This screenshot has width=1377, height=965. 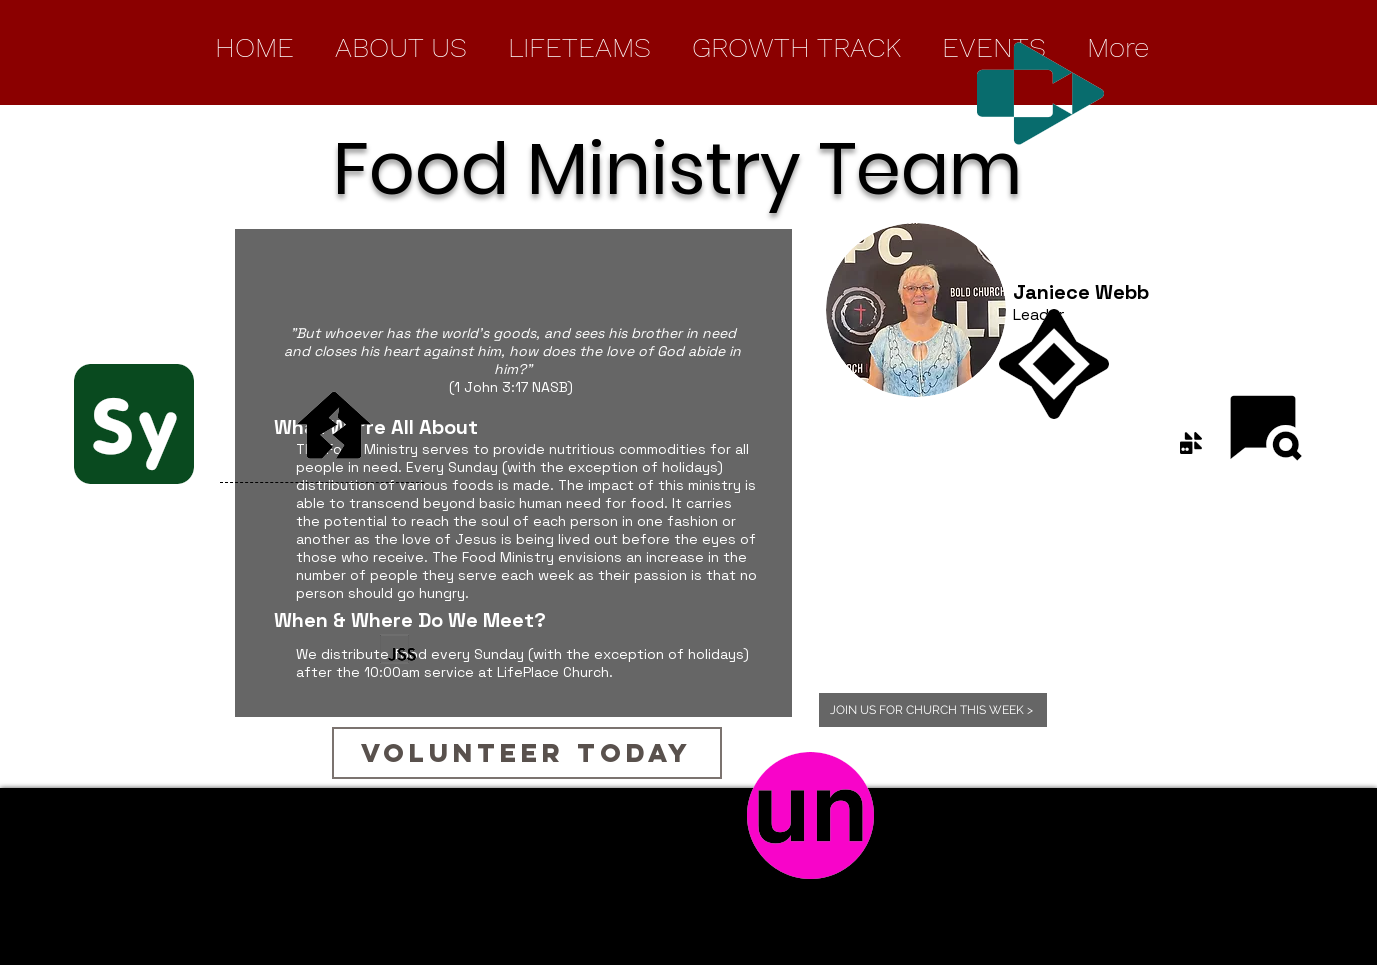 I want to click on openmined logo - an open-source privacy-focused AI platform, so click(x=1054, y=364).